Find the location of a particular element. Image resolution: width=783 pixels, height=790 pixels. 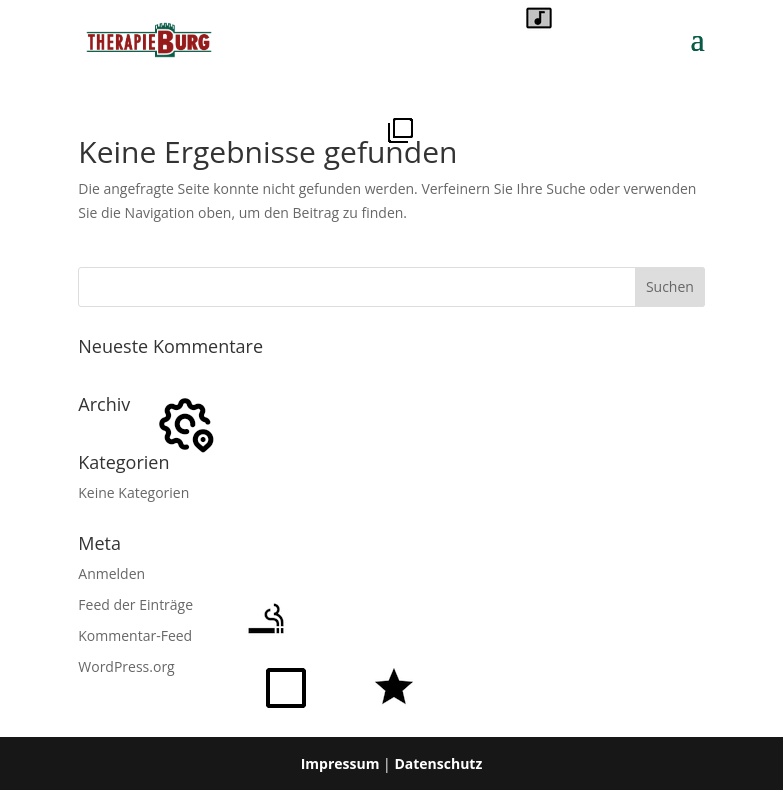

crop image to square dimensions is located at coordinates (286, 688).